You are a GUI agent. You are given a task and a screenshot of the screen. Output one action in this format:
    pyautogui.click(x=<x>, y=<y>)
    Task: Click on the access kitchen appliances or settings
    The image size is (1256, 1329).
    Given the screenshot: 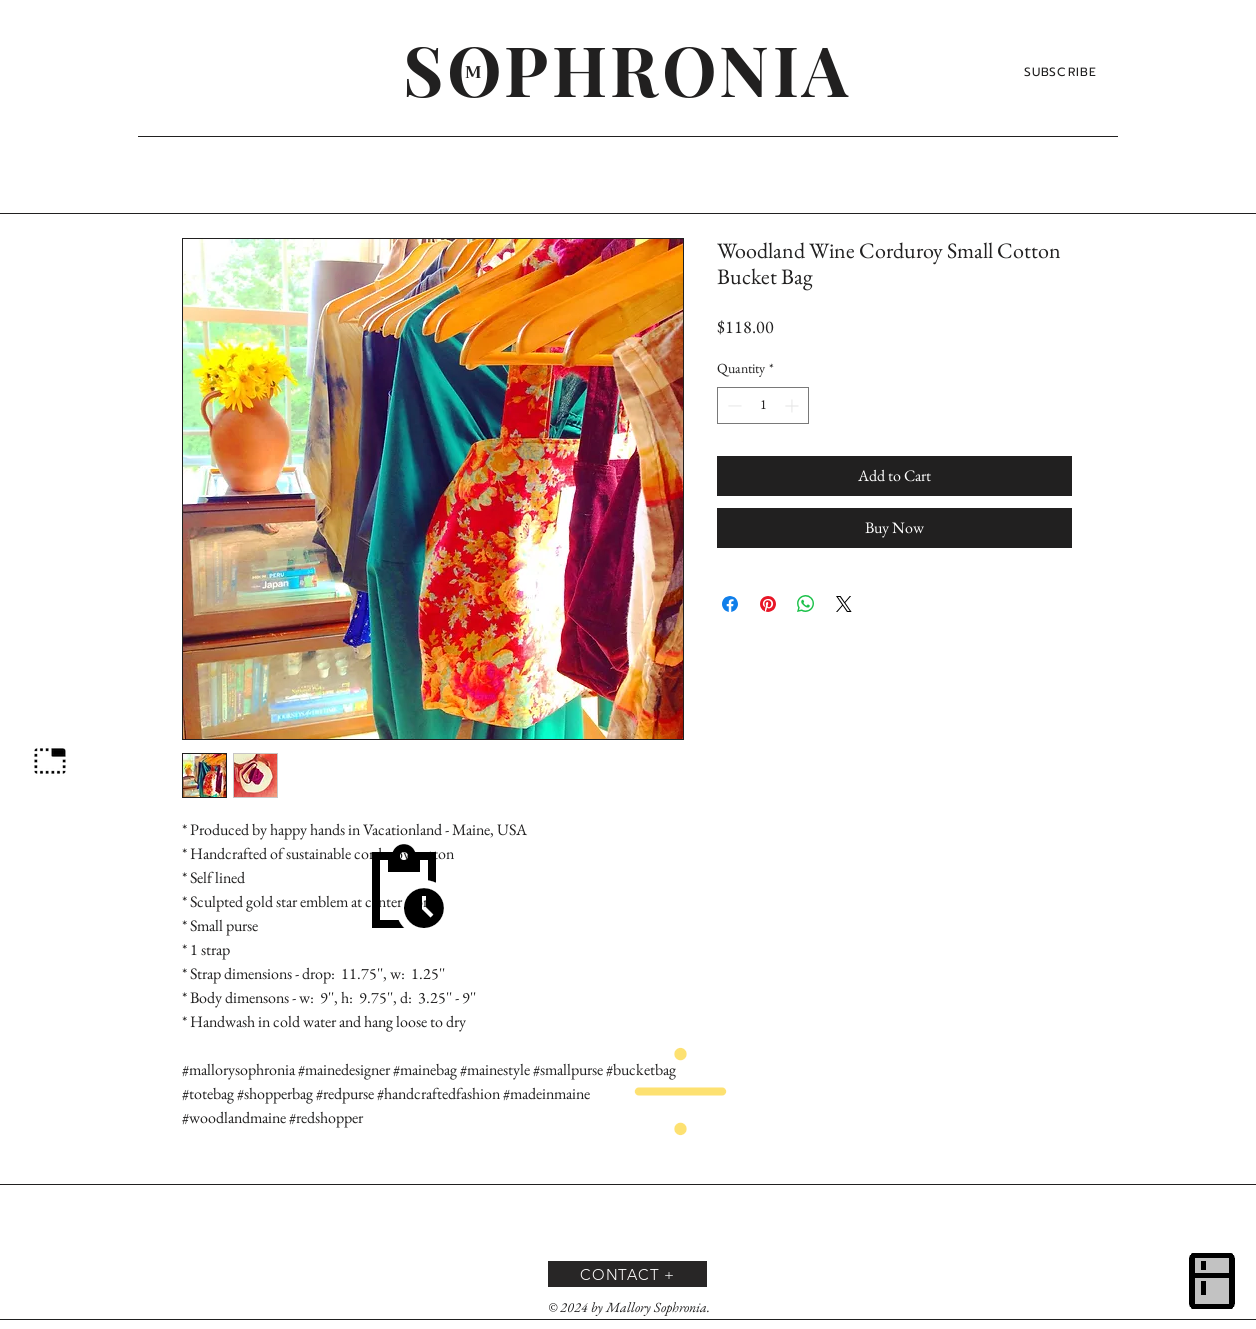 What is the action you would take?
    pyautogui.click(x=1212, y=1281)
    